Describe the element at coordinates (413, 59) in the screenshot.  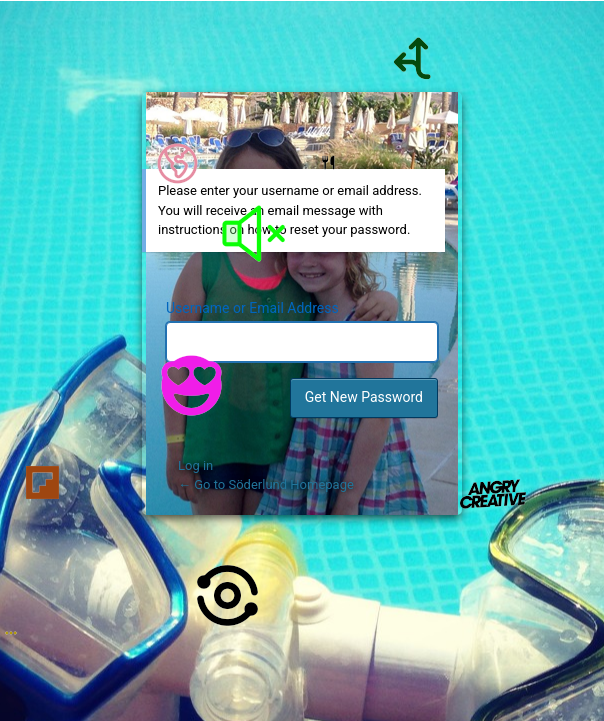
I see `split or branch content in multiple directions` at that location.